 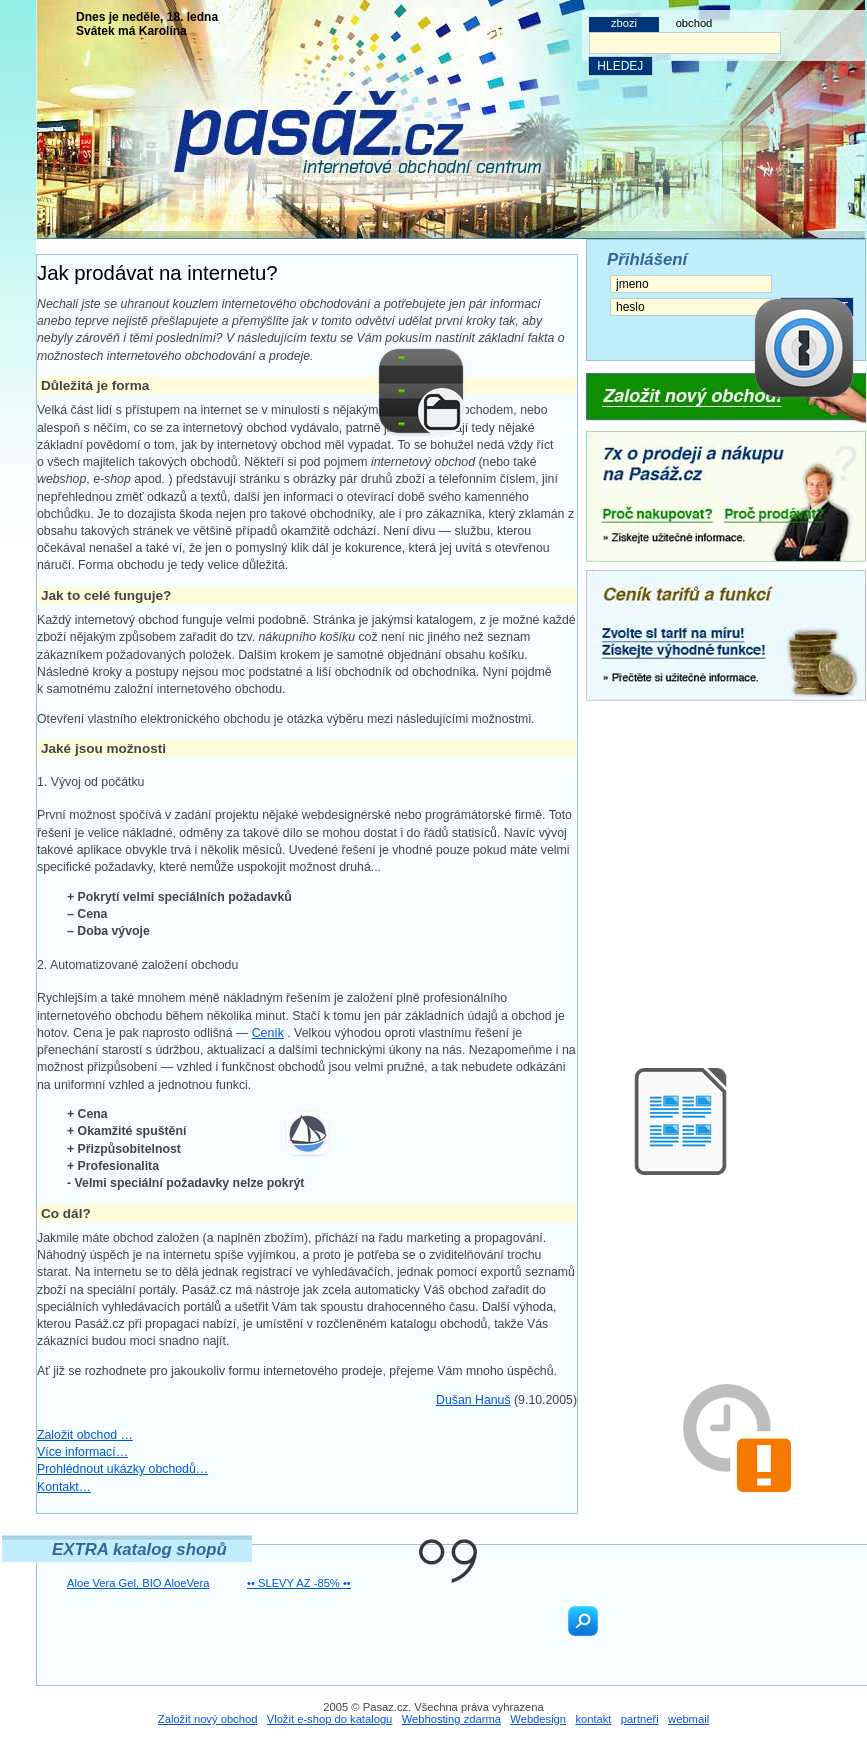 I want to click on open search settings or preferences, so click(x=583, y=1621).